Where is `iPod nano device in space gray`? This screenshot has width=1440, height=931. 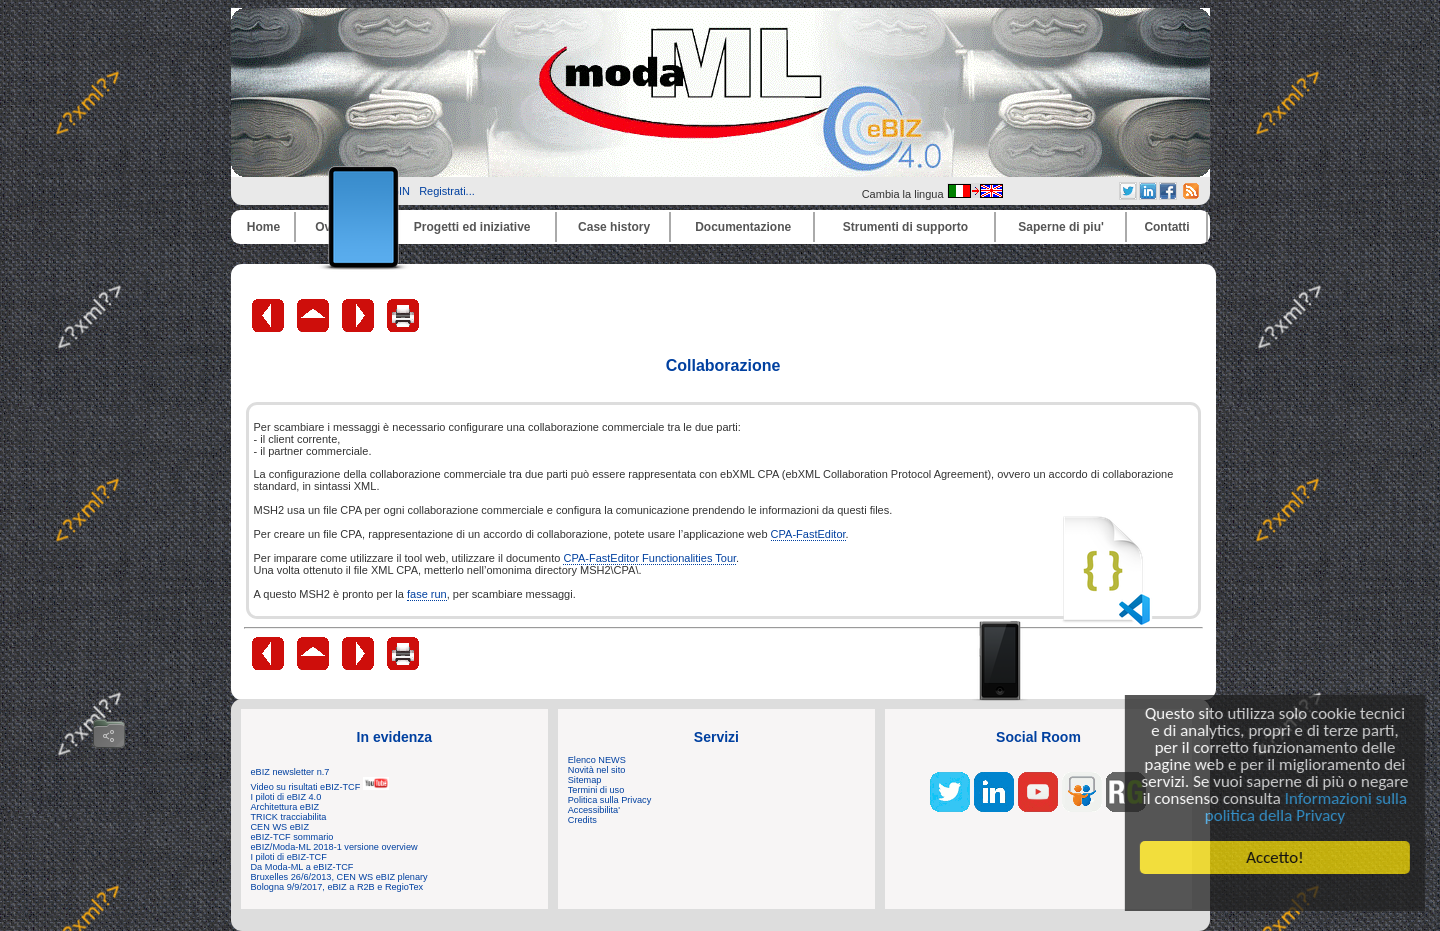 iPod nano device in space gray is located at coordinates (1000, 661).